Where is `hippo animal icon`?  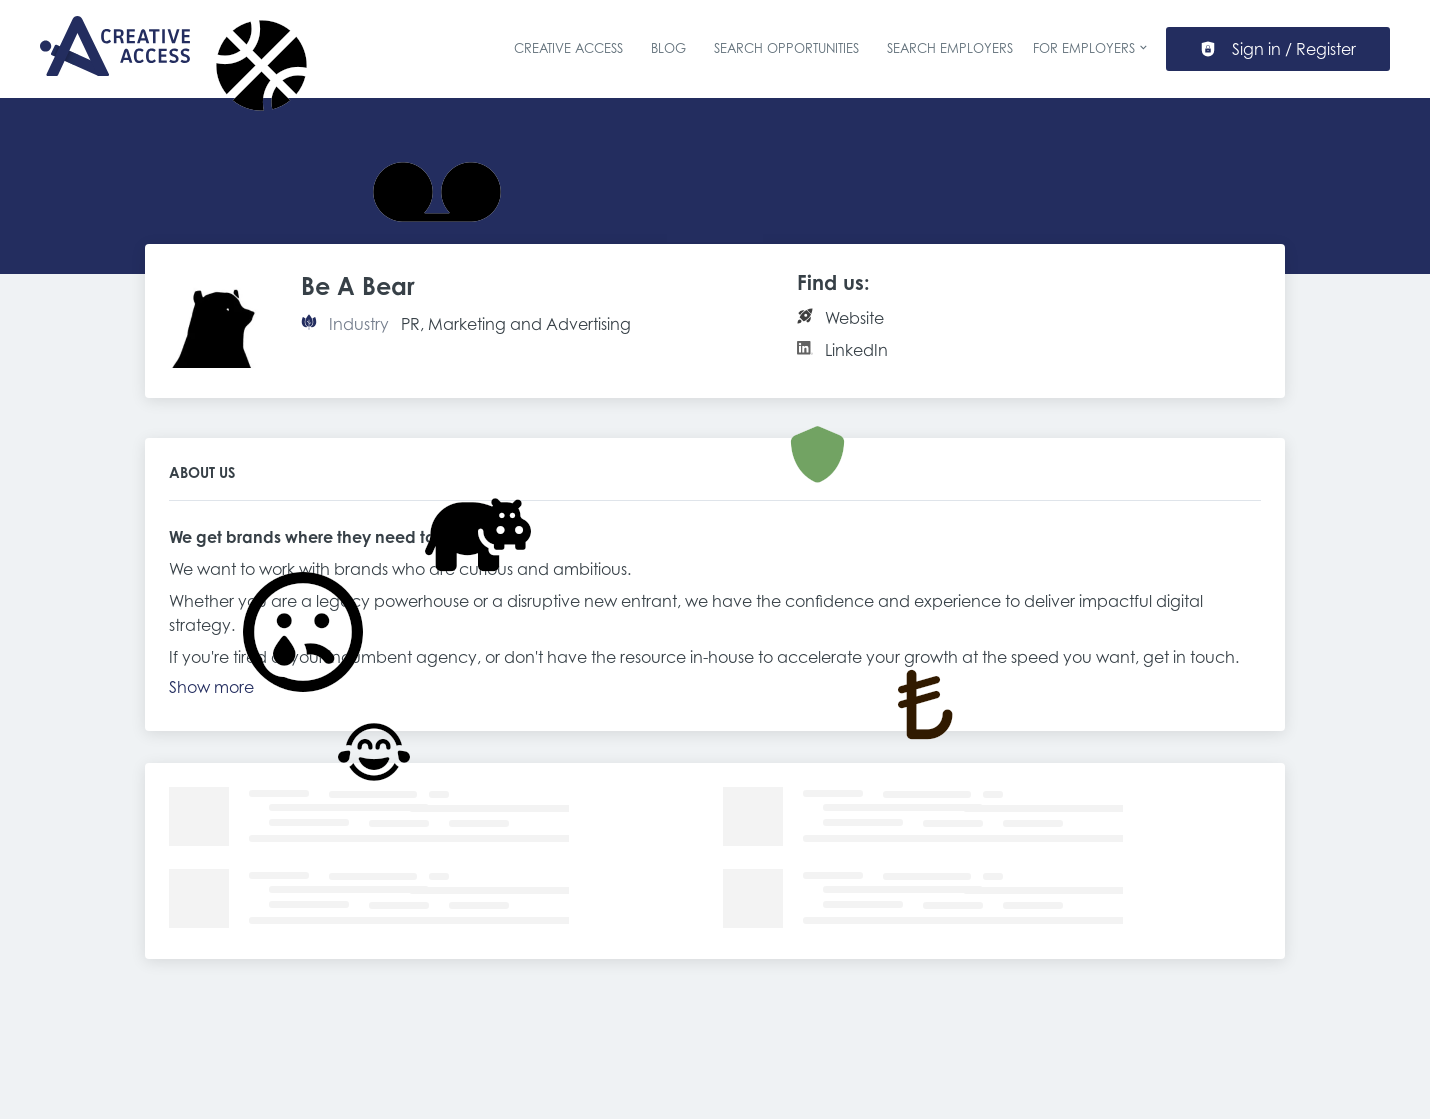
hippo animal icon is located at coordinates (478, 534).